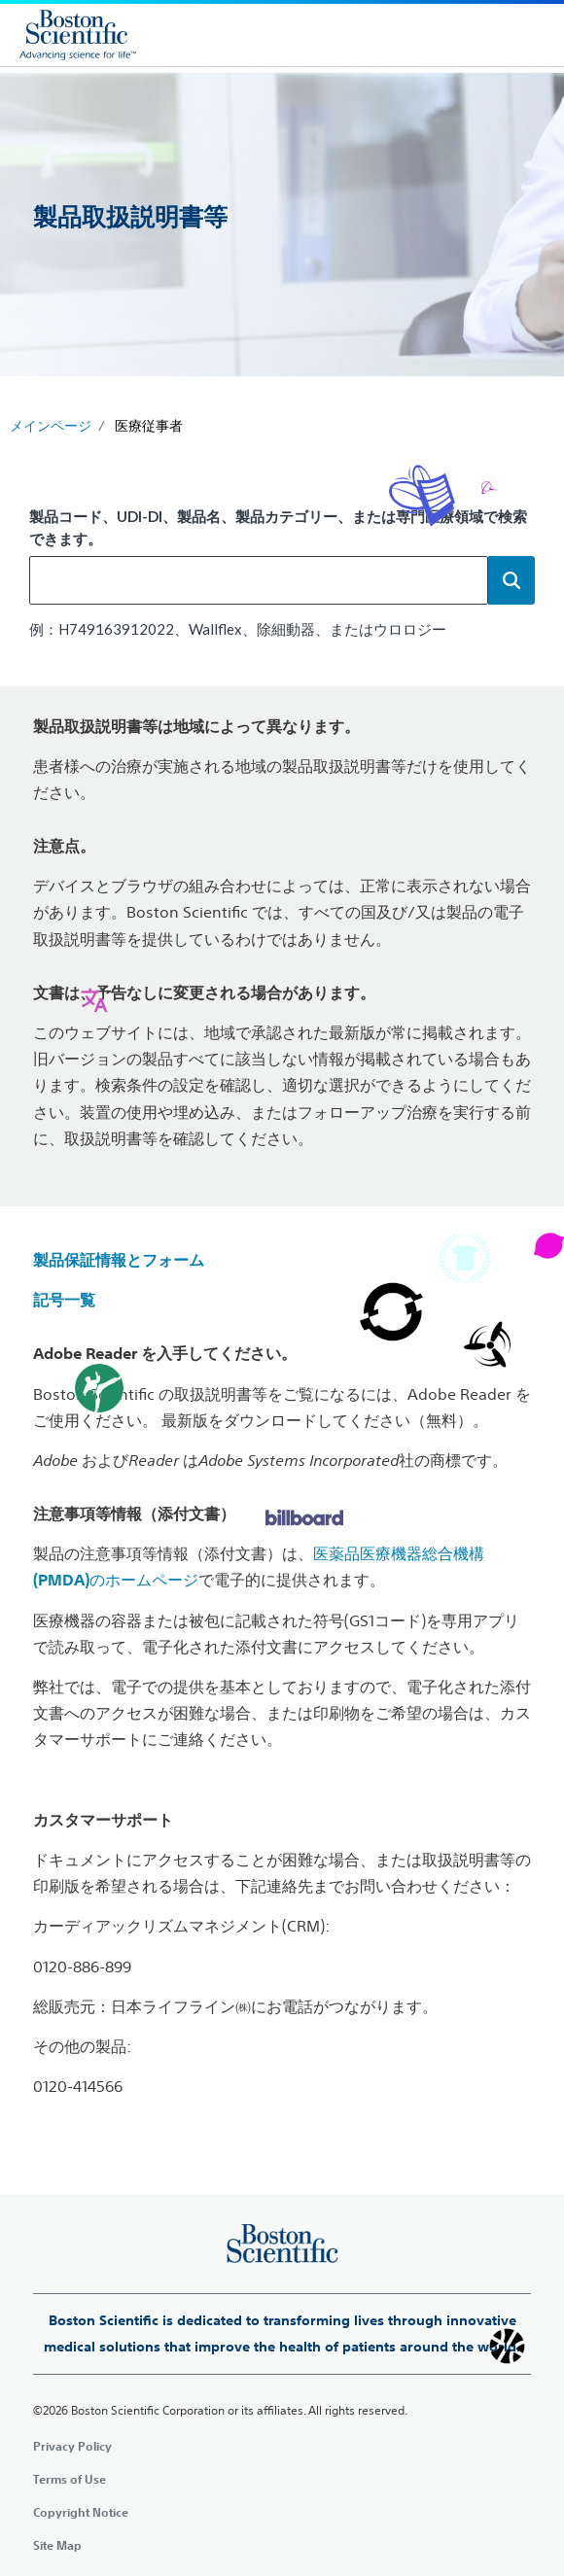  What do you see at coordinates (487, 1344) in the screenshot?
I see `concourse CI/CD platform logo` at bounding box center [487, 1344].